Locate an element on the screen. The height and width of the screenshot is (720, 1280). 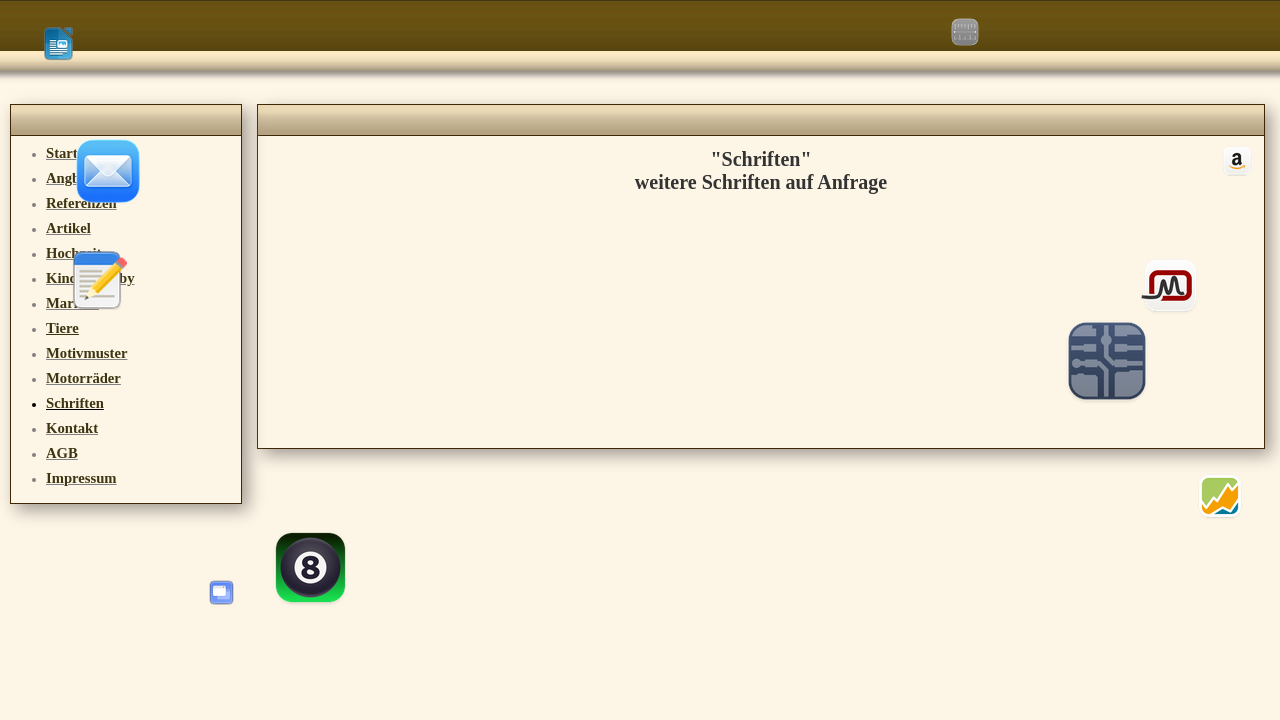
open openchrom chromatography software is located at coordinates (1170, 285).